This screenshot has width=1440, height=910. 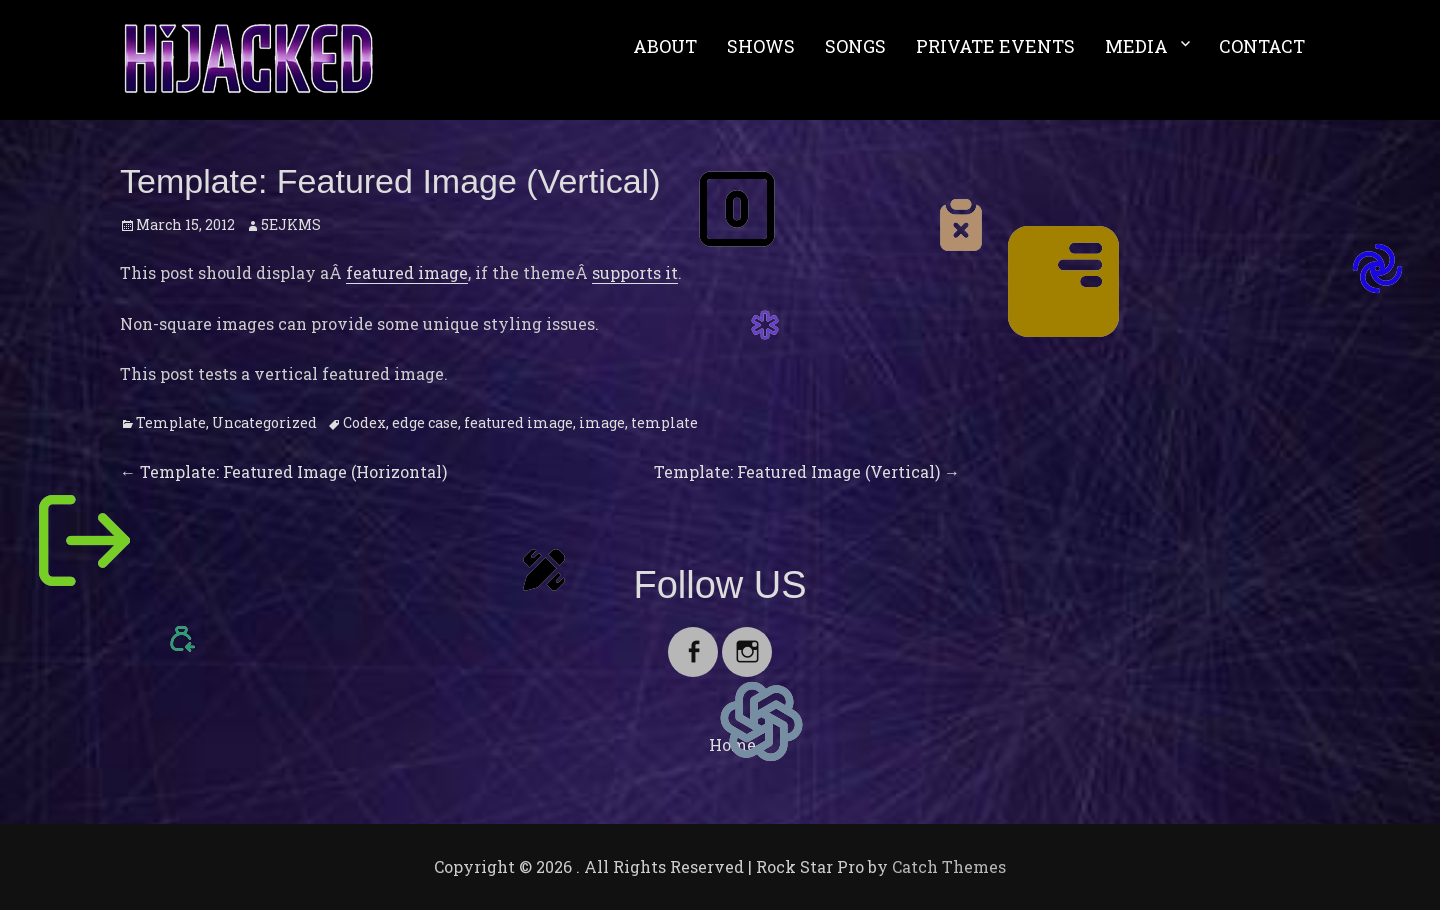 I want to click on log out of your account, so click(x=84, y=540).